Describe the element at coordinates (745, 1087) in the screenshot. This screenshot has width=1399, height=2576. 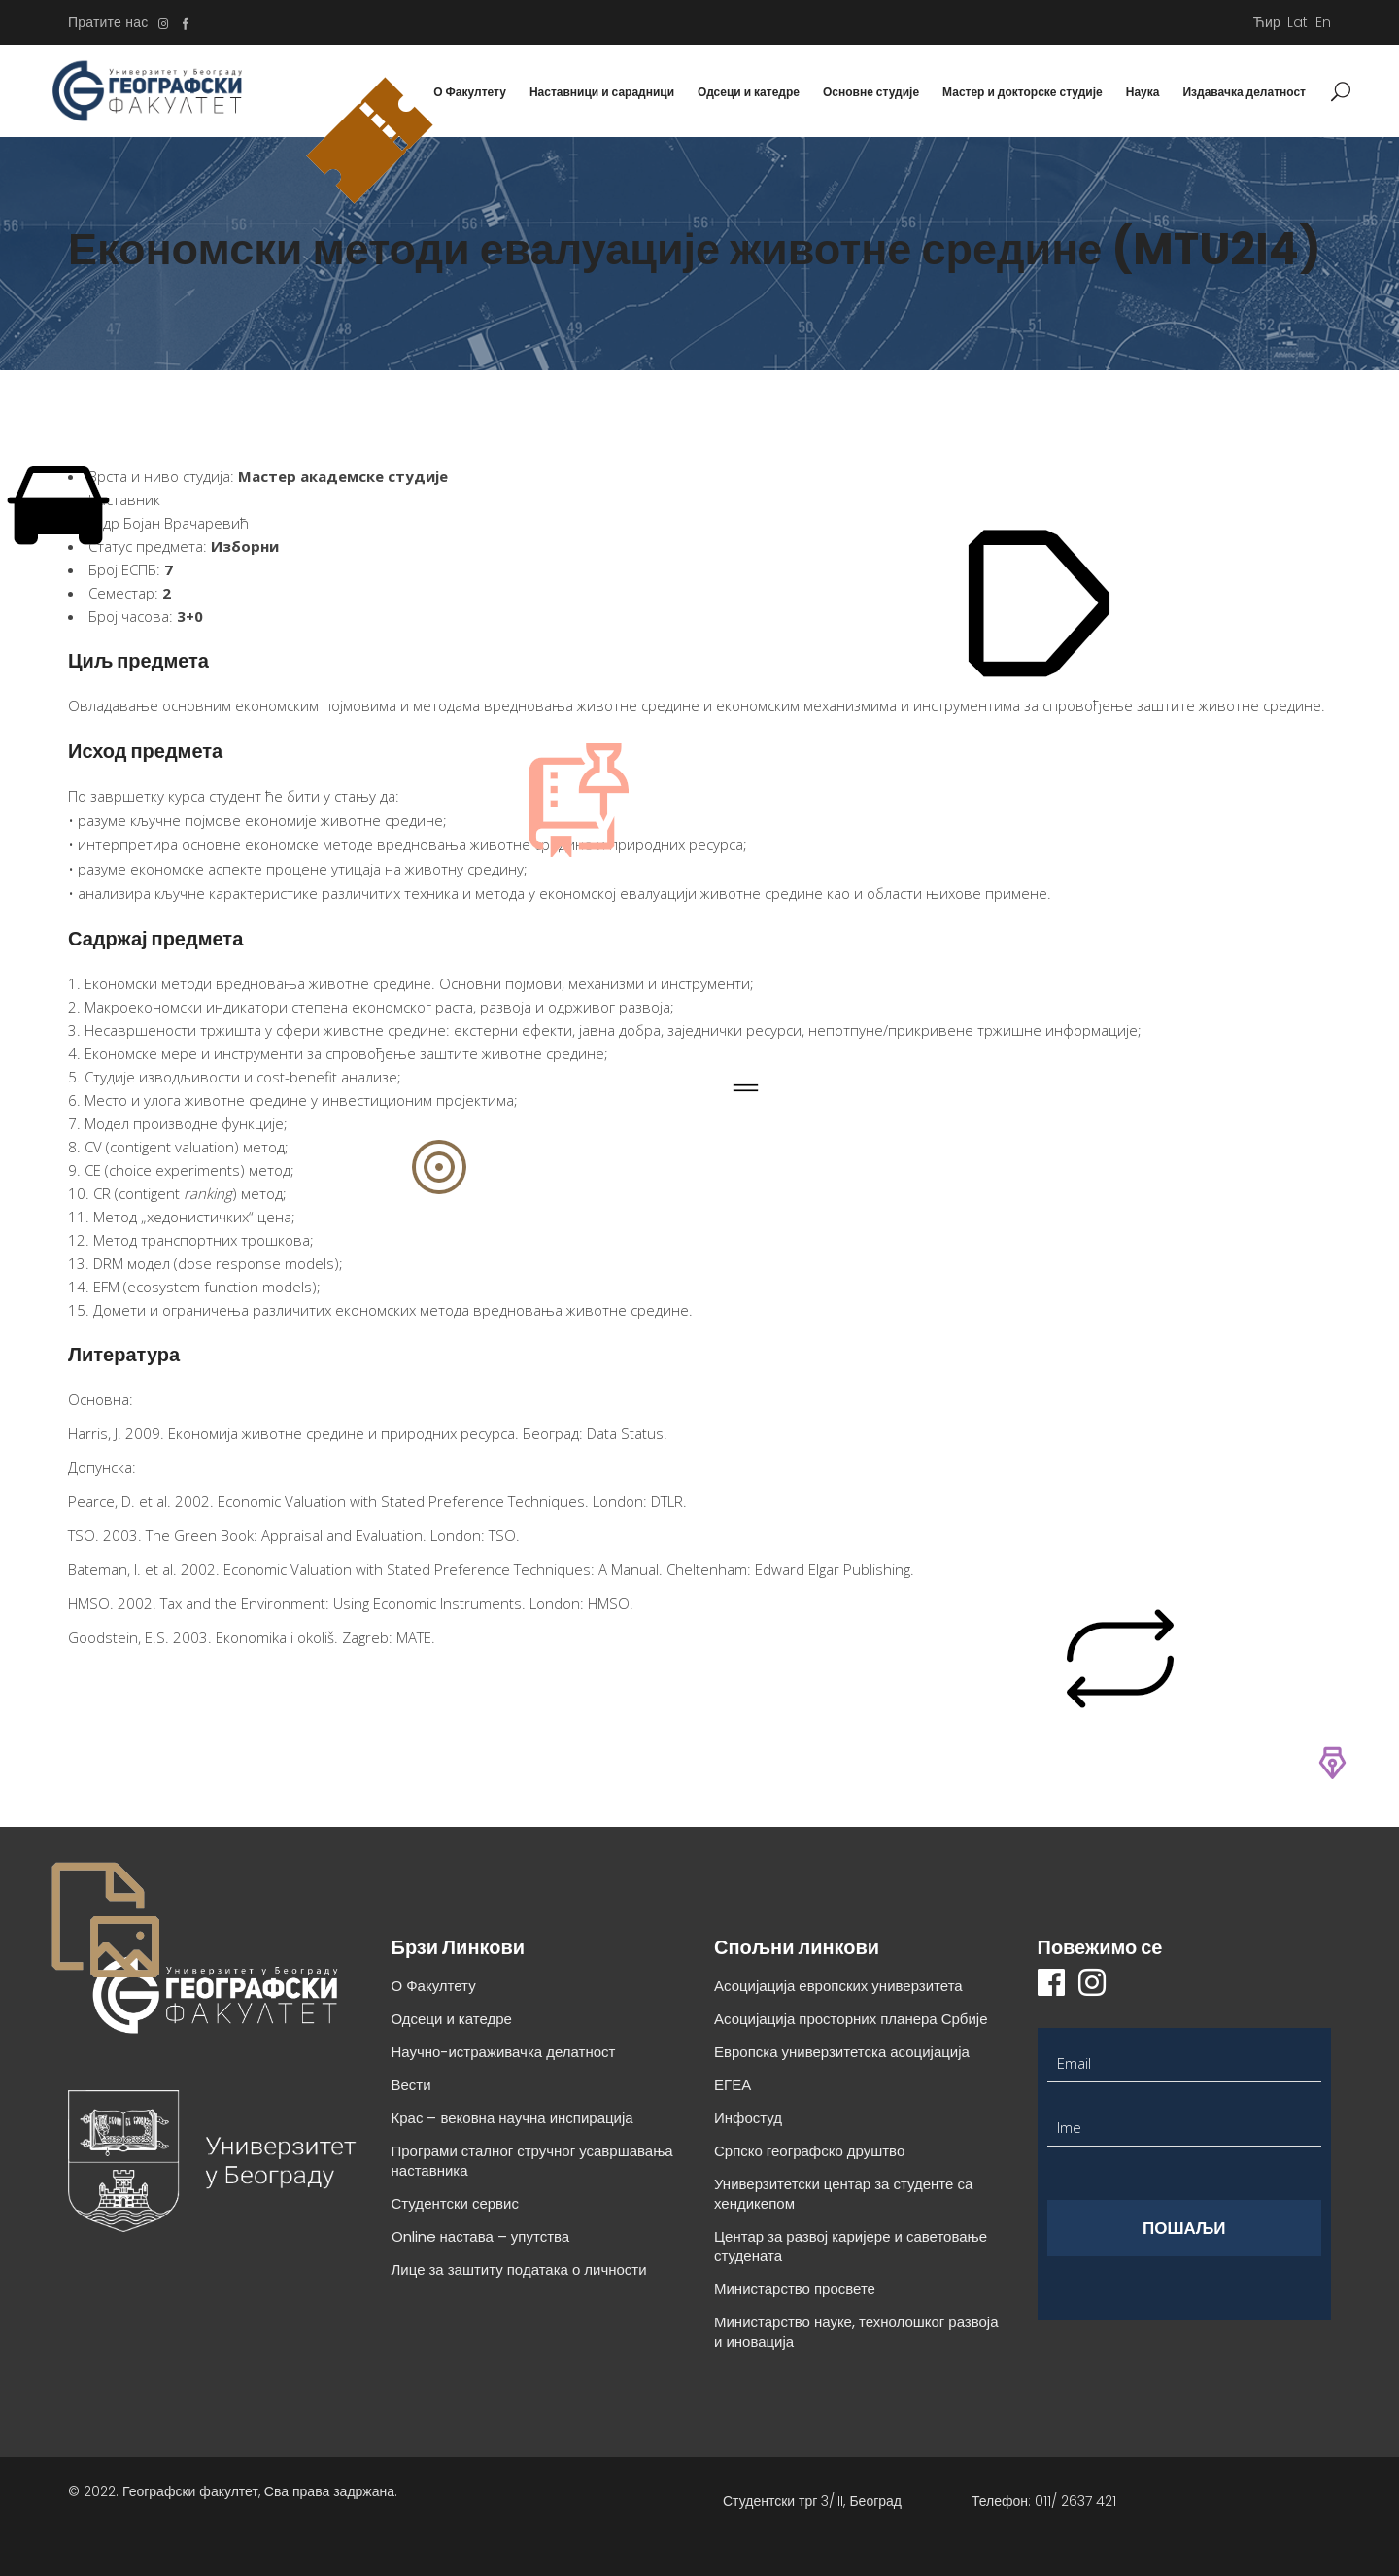
I see `drag to reorder or rearrange items` at that location.